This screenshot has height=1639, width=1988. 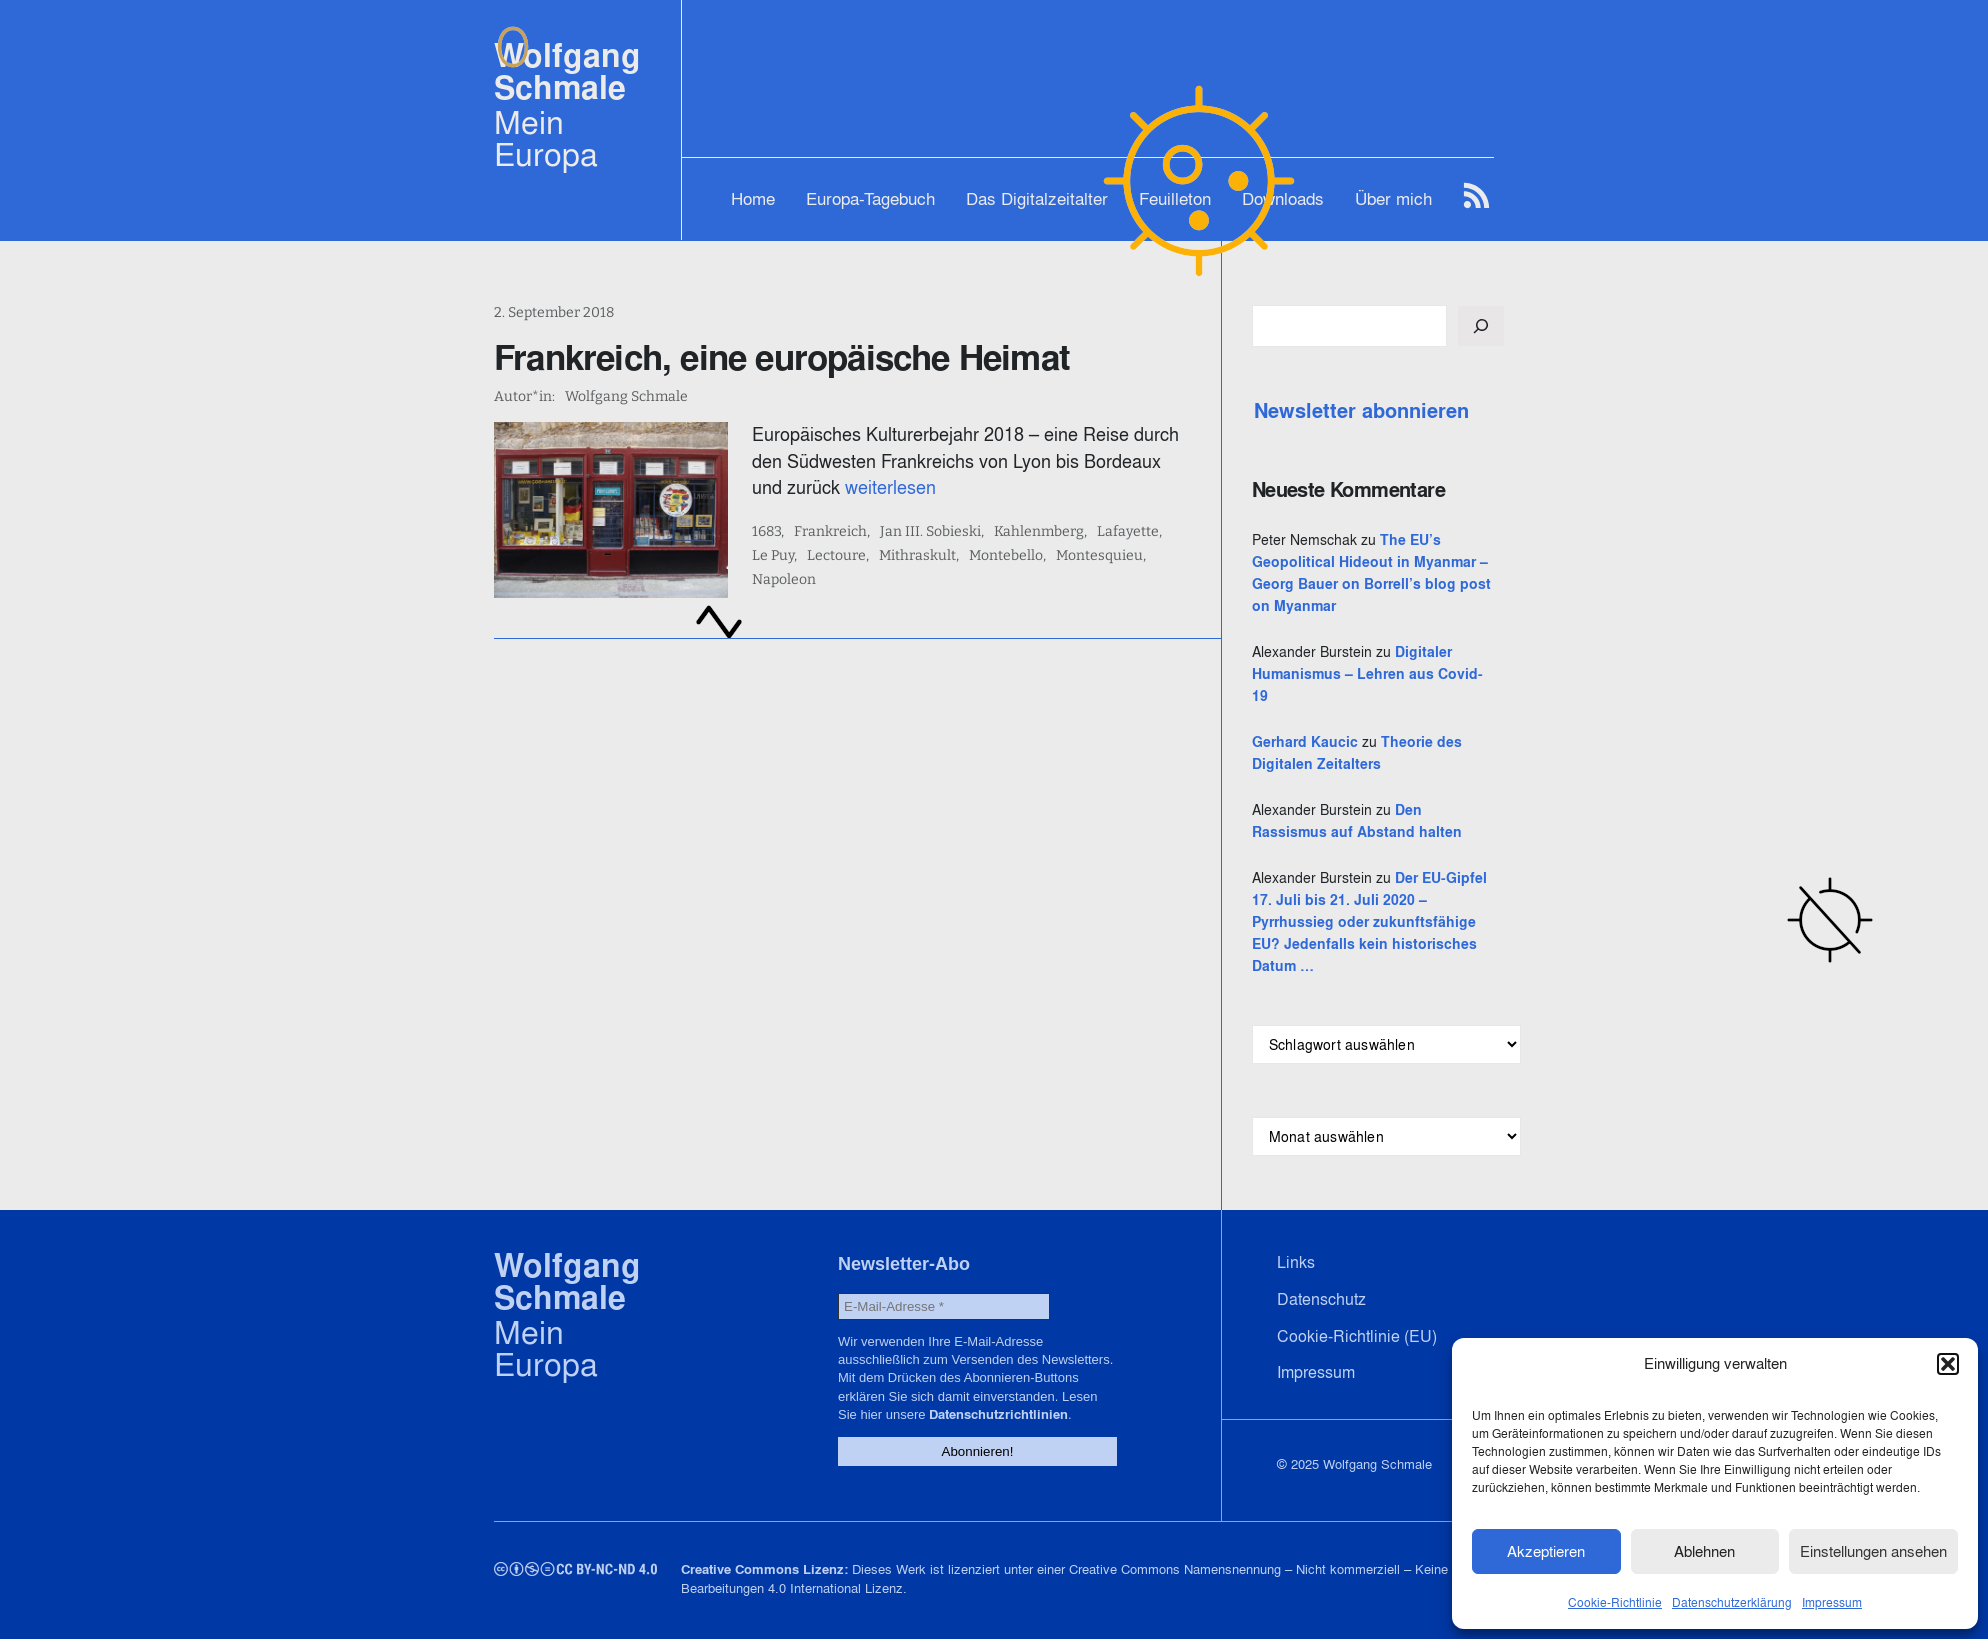 What do you see at coordinates (719, 622) in the screenshot?
I see `audio or sound wave visualization` at bounding box center [719, 622].